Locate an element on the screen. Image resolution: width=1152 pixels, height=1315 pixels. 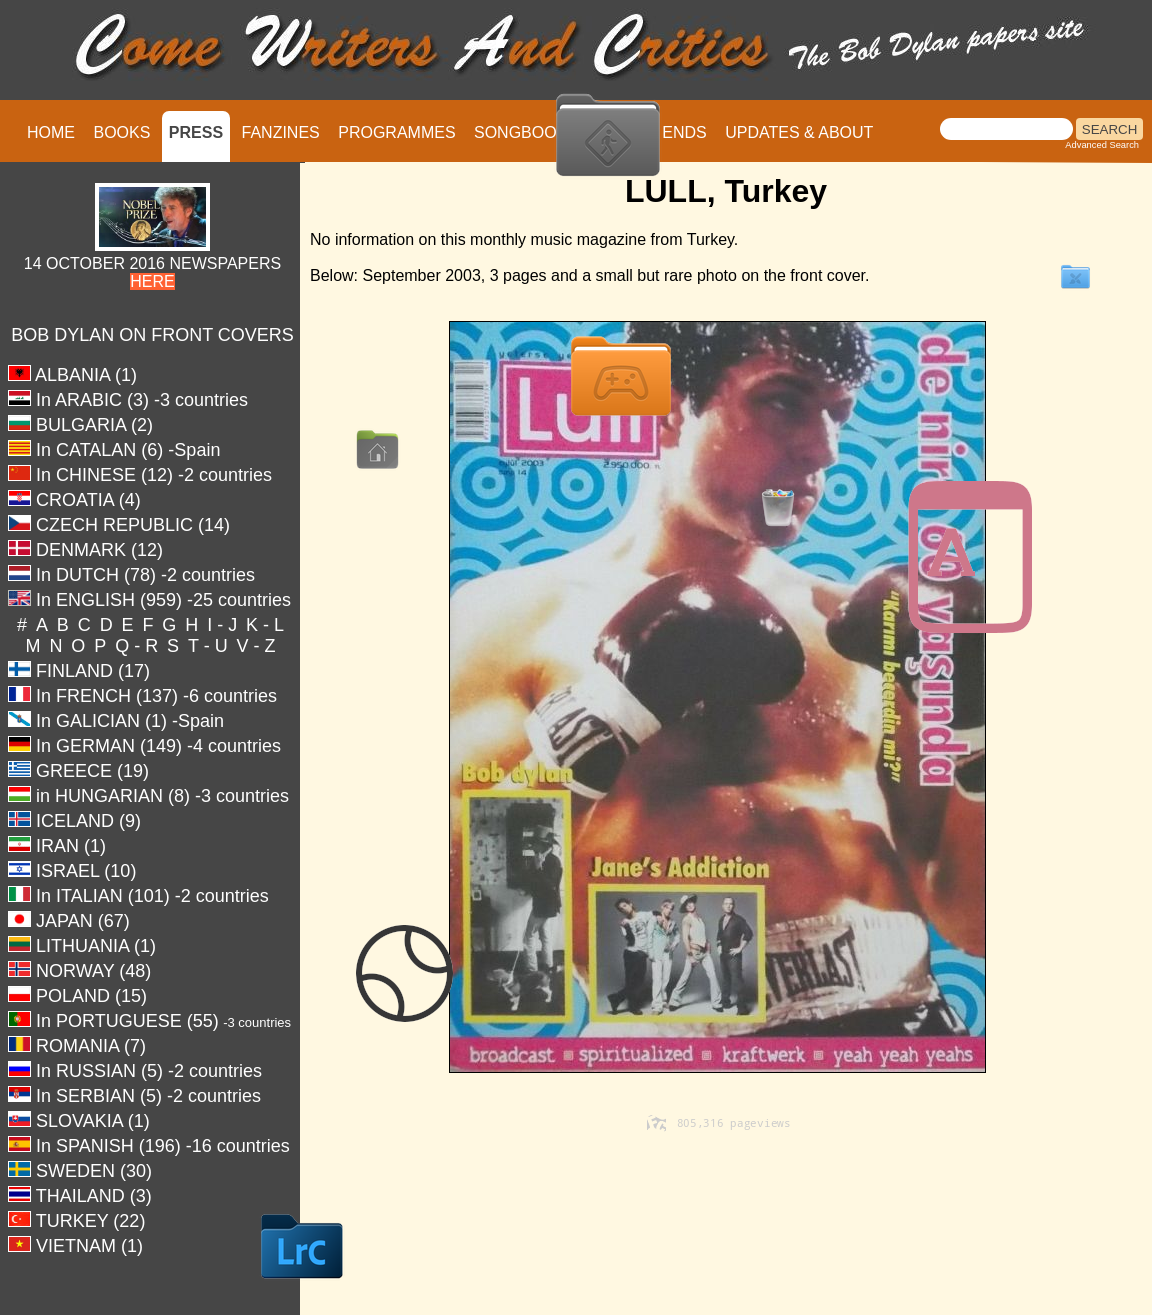
access your home folder is located at coordinates (377, 449).